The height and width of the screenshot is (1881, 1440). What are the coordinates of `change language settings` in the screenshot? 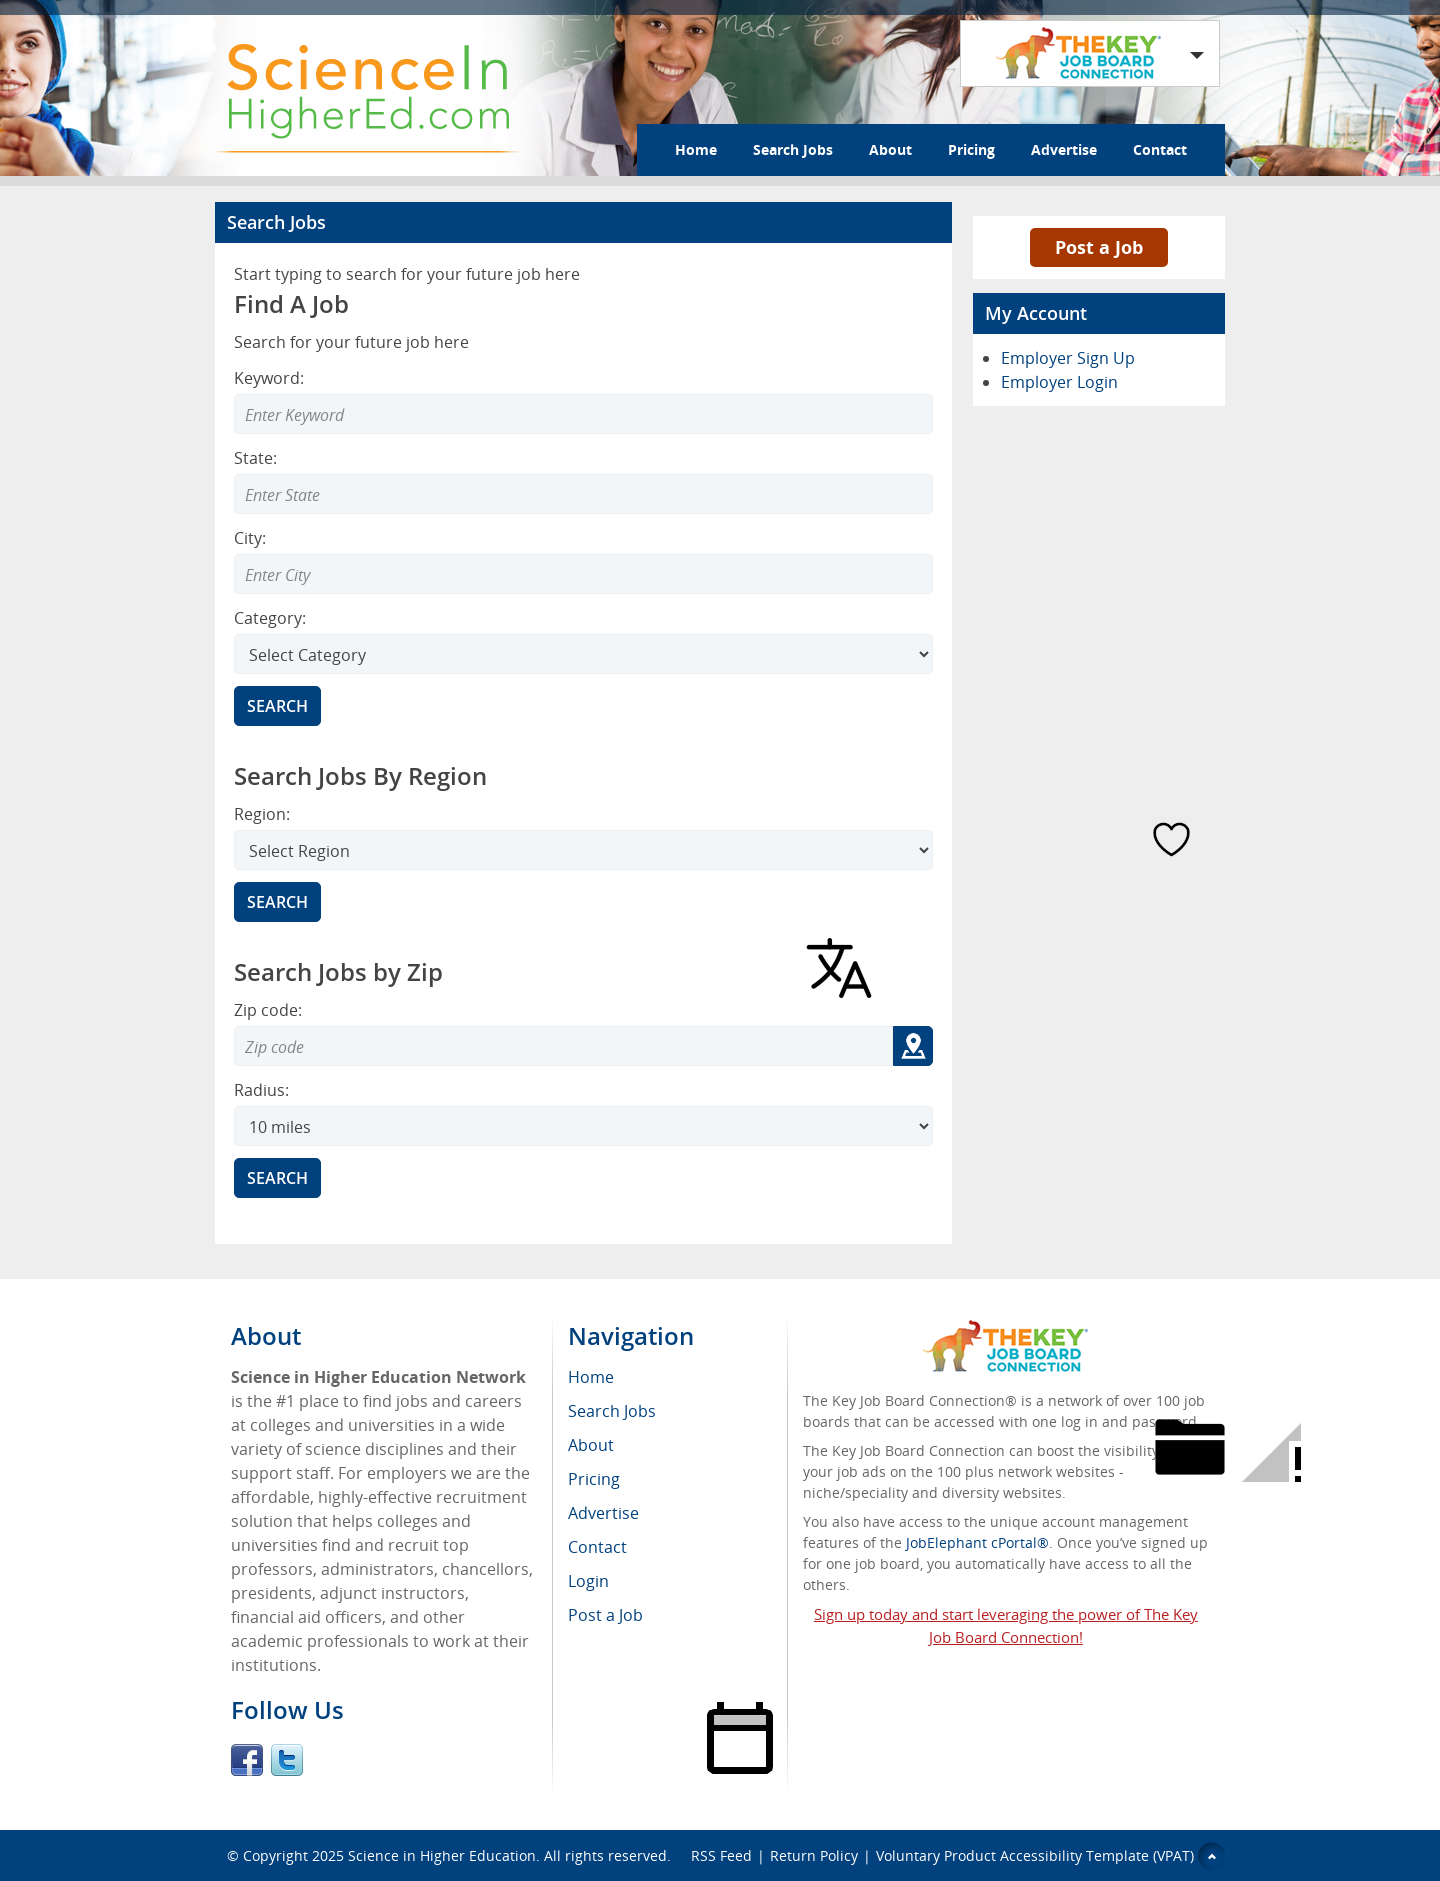 It's located at (839, 968).